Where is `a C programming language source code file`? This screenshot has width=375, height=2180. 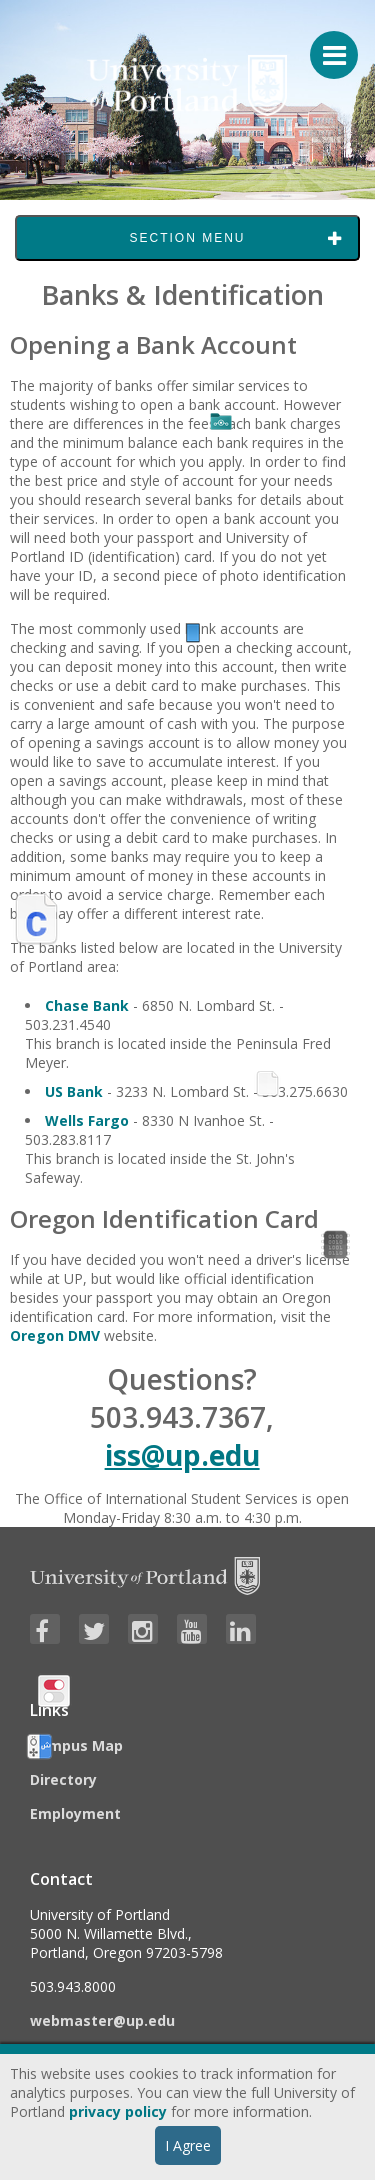 a C programming language source code file is located at coordinates (36, 918).